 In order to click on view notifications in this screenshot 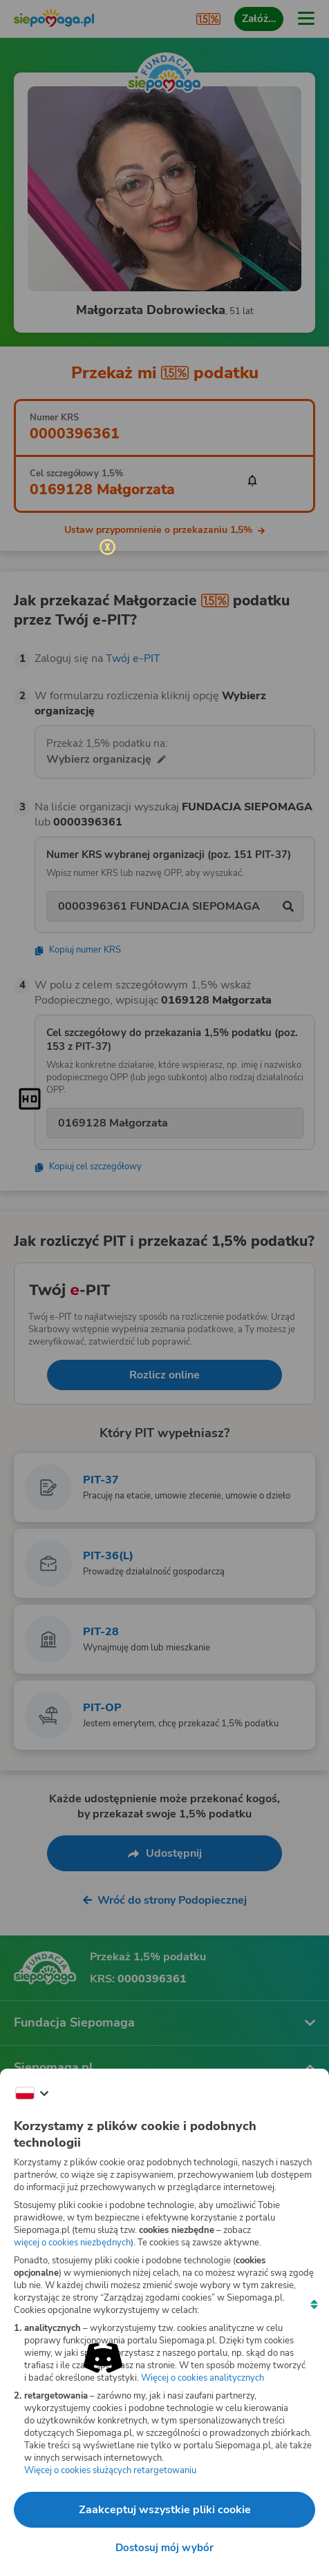, I will do `click(252, 480)`.